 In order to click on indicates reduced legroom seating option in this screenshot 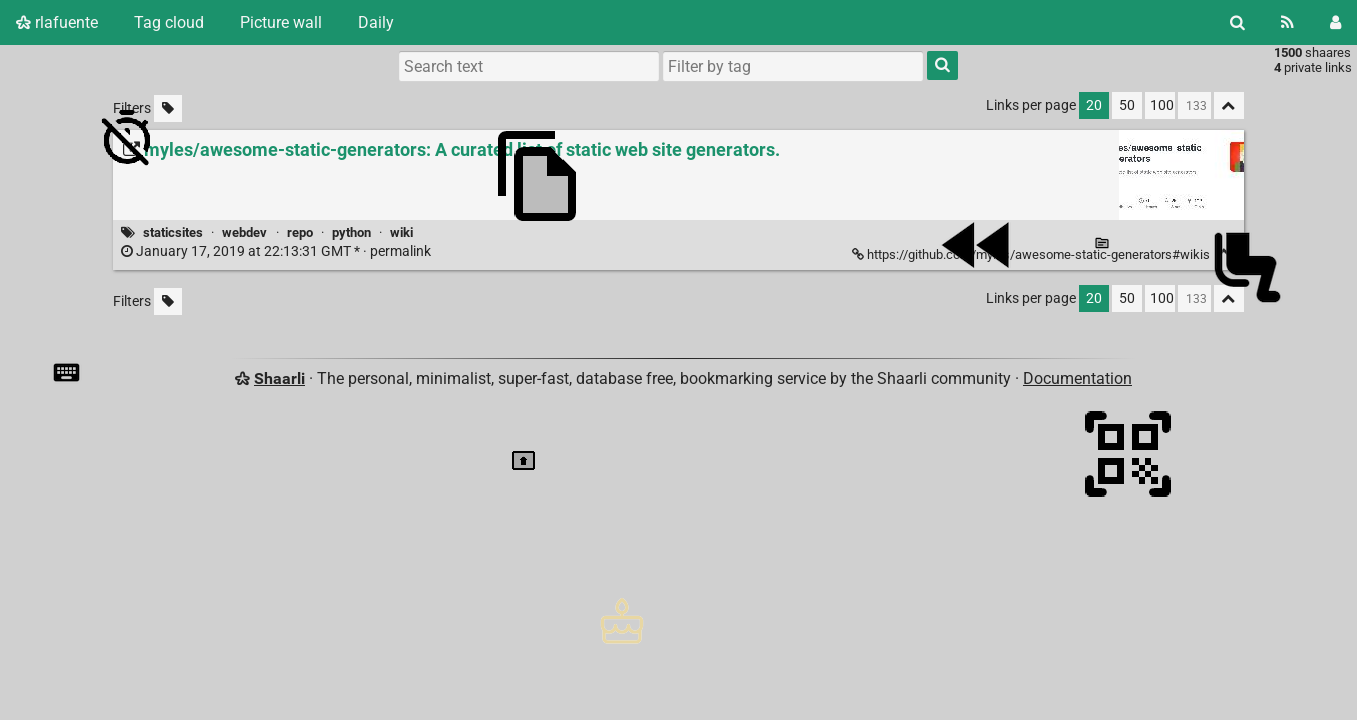, I will do `click(1249, 267)`.